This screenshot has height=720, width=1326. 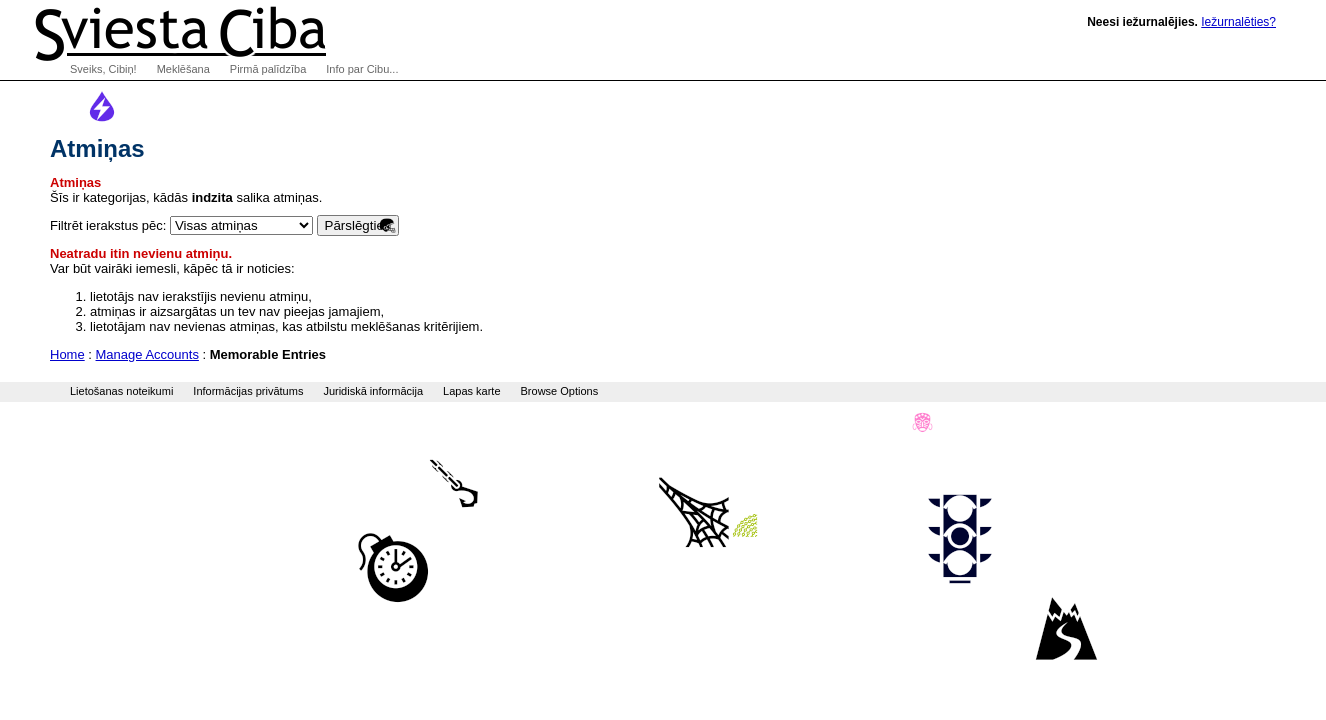 What do you see at coordinates (387, 225) in the screenshot?
I see `access american football content or games` at bounding box center [387, 225].